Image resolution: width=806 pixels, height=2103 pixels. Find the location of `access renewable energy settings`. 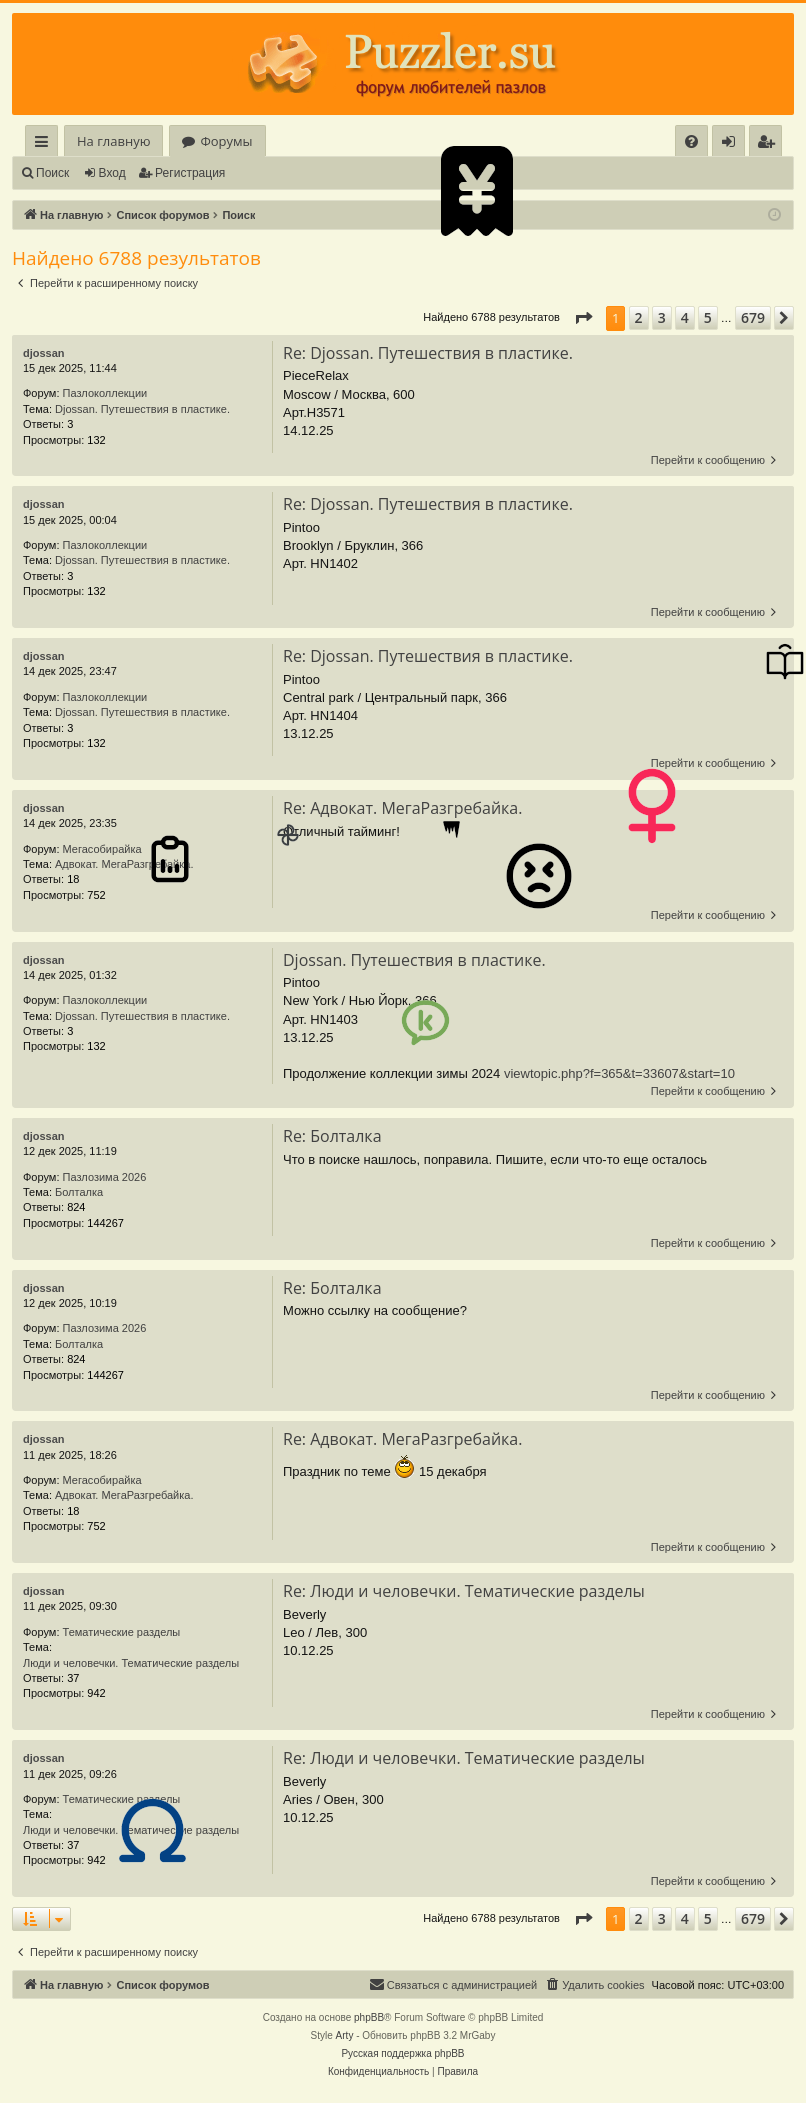

access renewable energy settings is located at coordinates (288, 835).